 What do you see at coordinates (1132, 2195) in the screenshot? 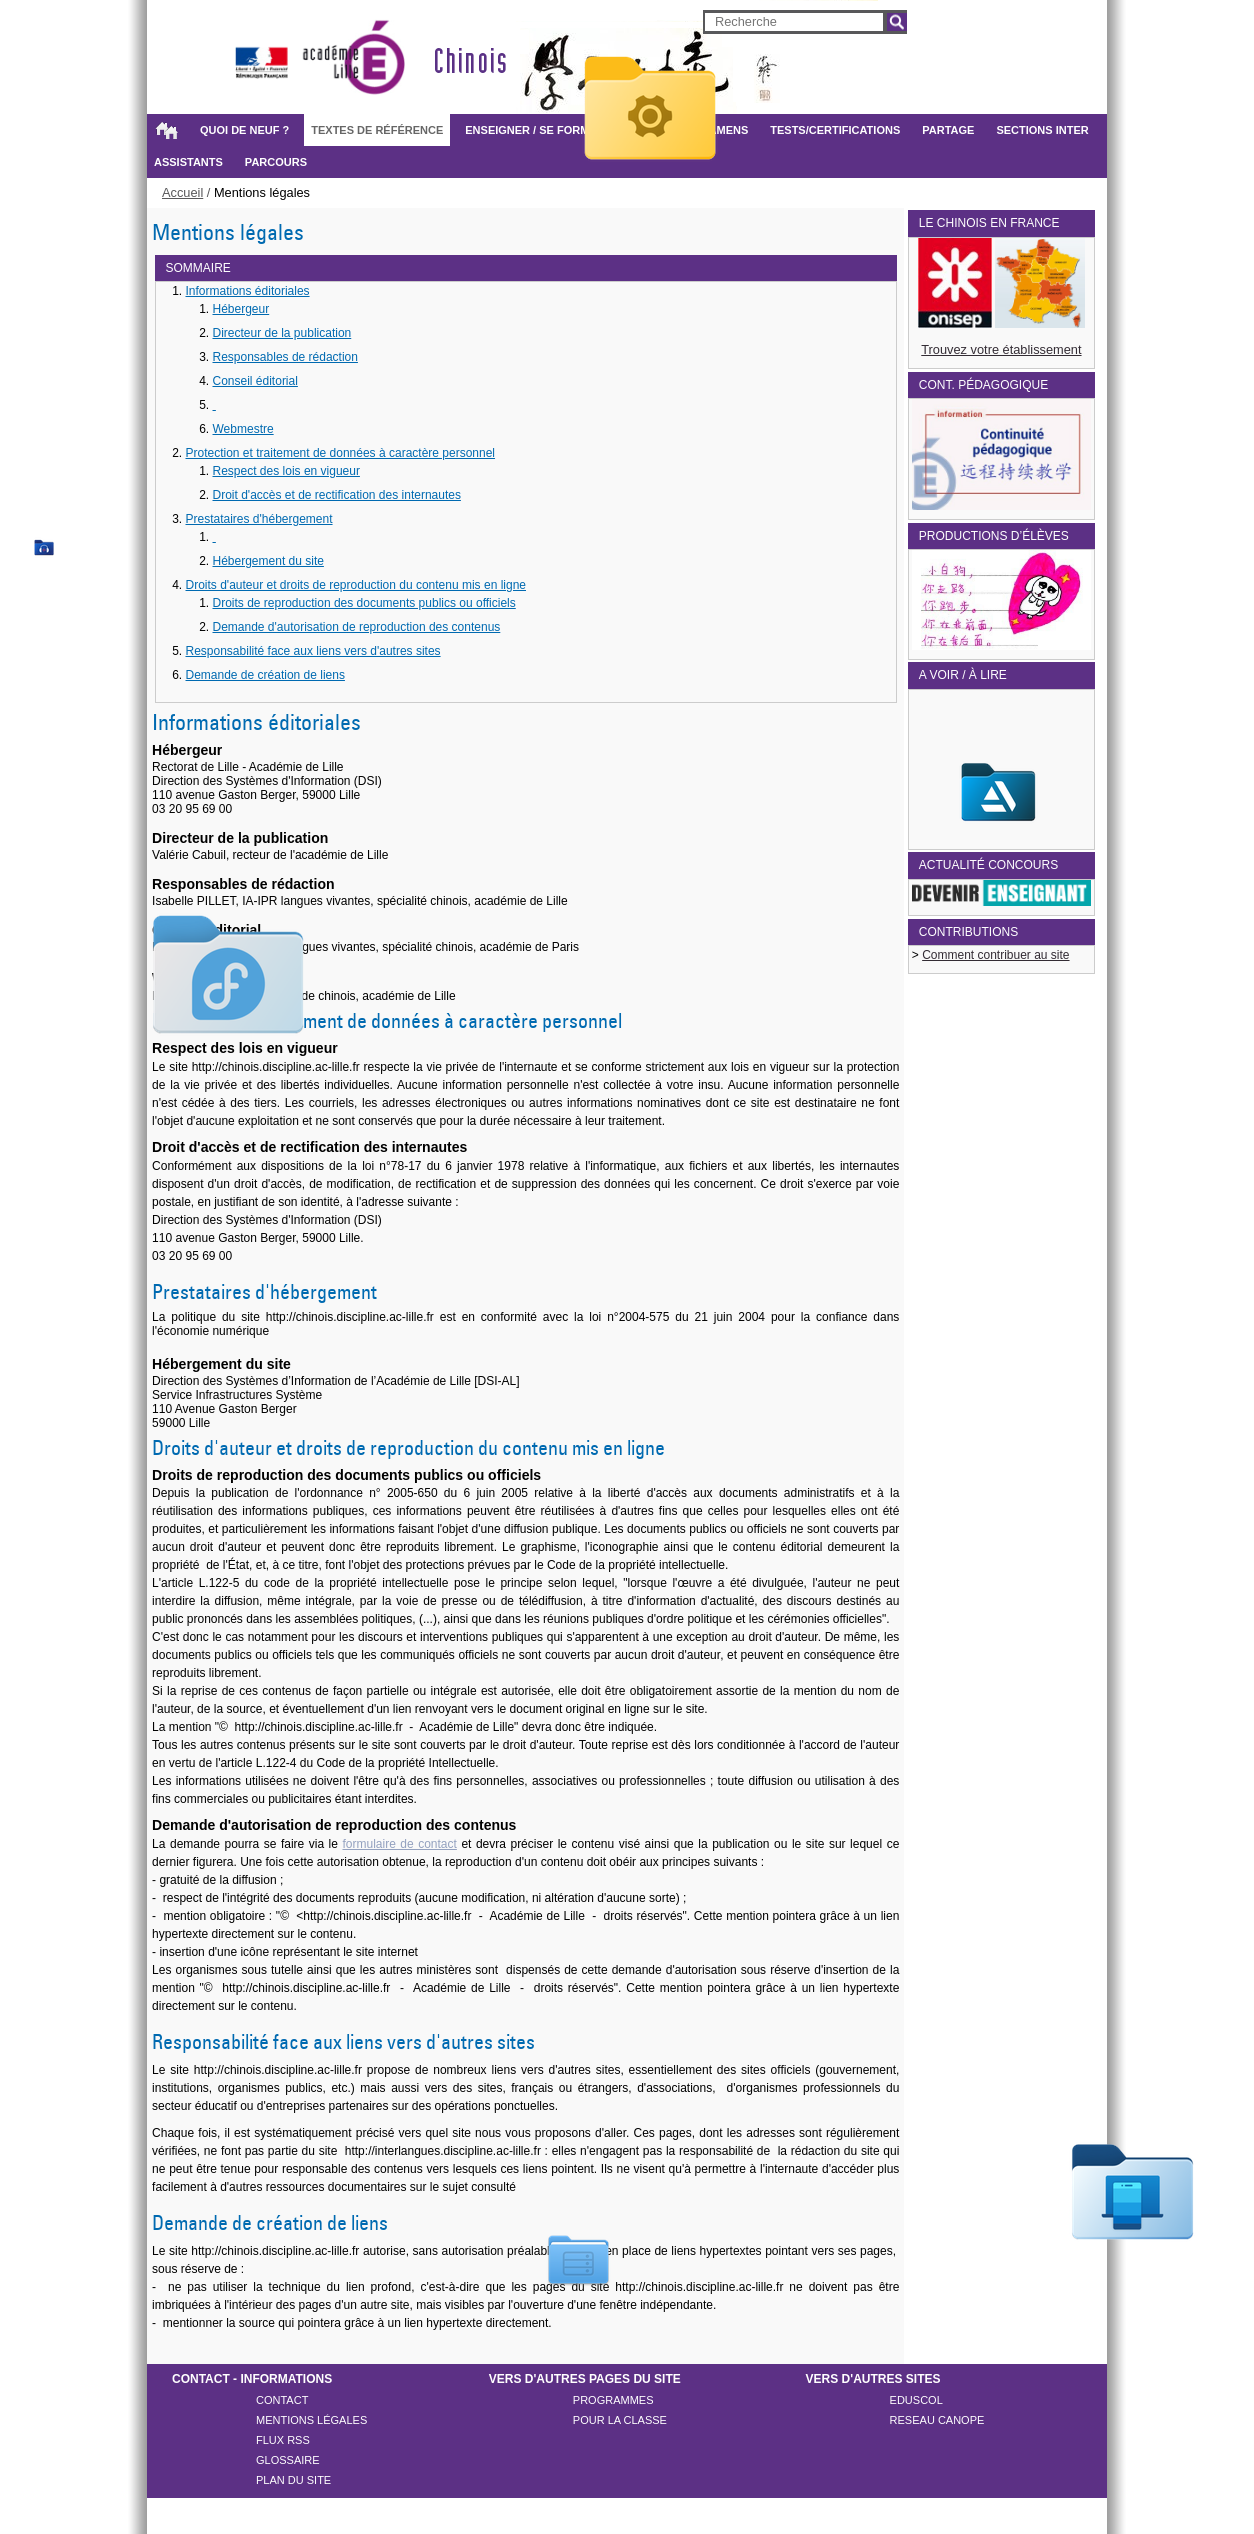
I see `open folder containing Microsoft Mitra or telephony files` at bounding box center [1132, 2195].